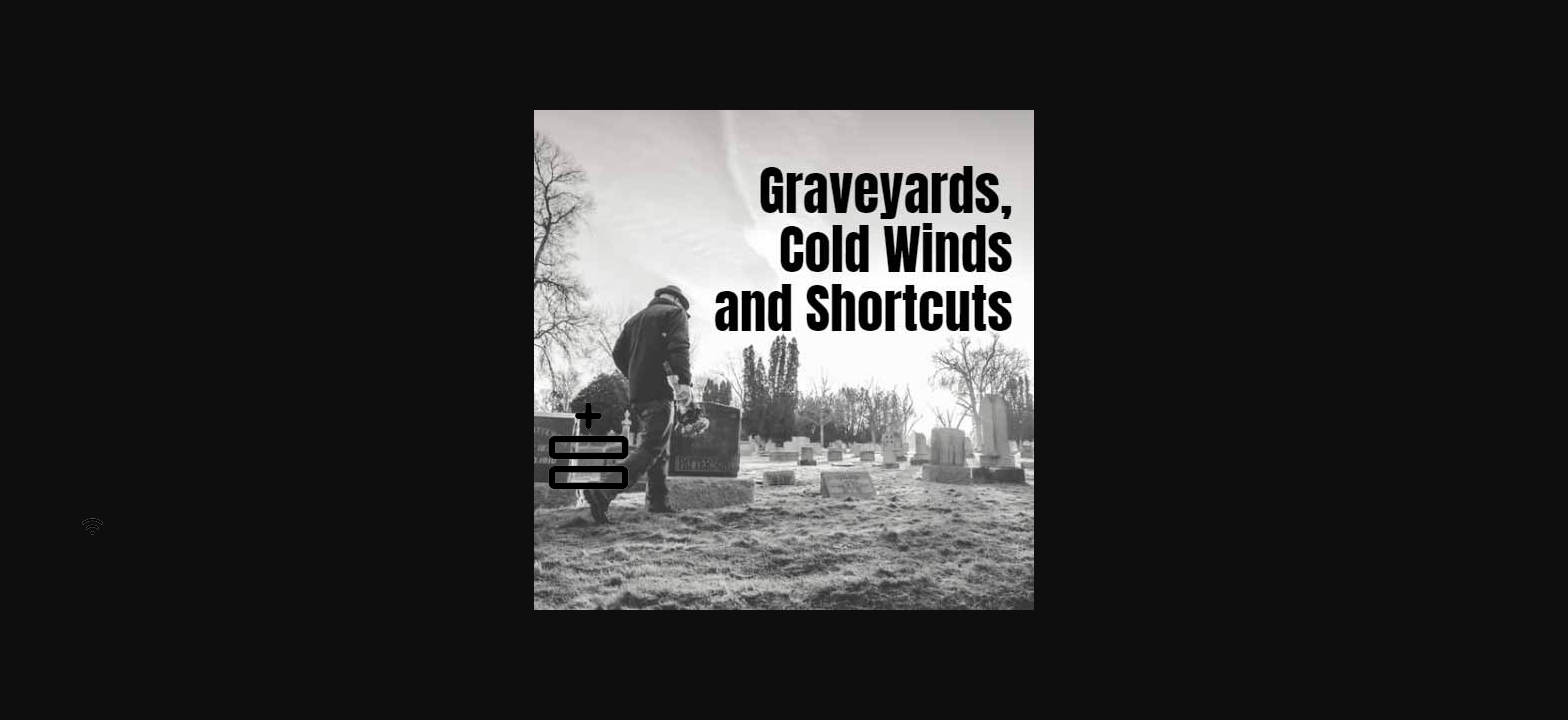 The height and width of the screenshot is (720, 1568). What do you see at coordinates (92, 526) in the screenshot?
I see `wifi connection status indicator` at bounding box center [92, 526].